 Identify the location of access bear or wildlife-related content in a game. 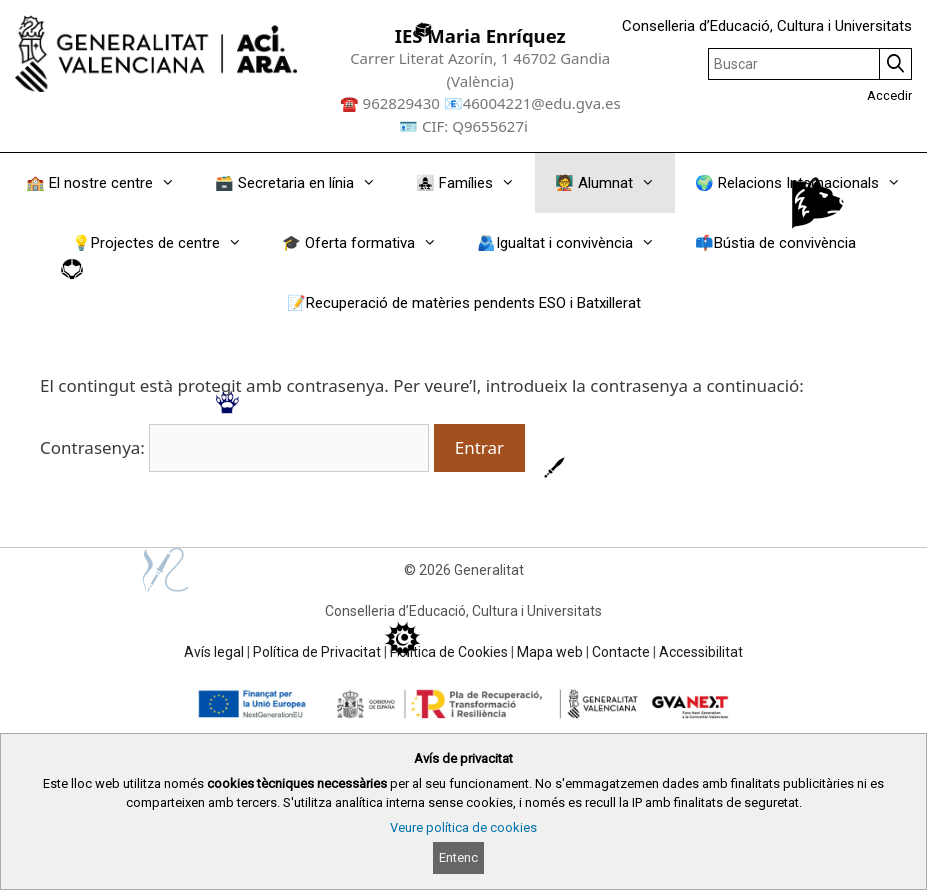
(820, 203).